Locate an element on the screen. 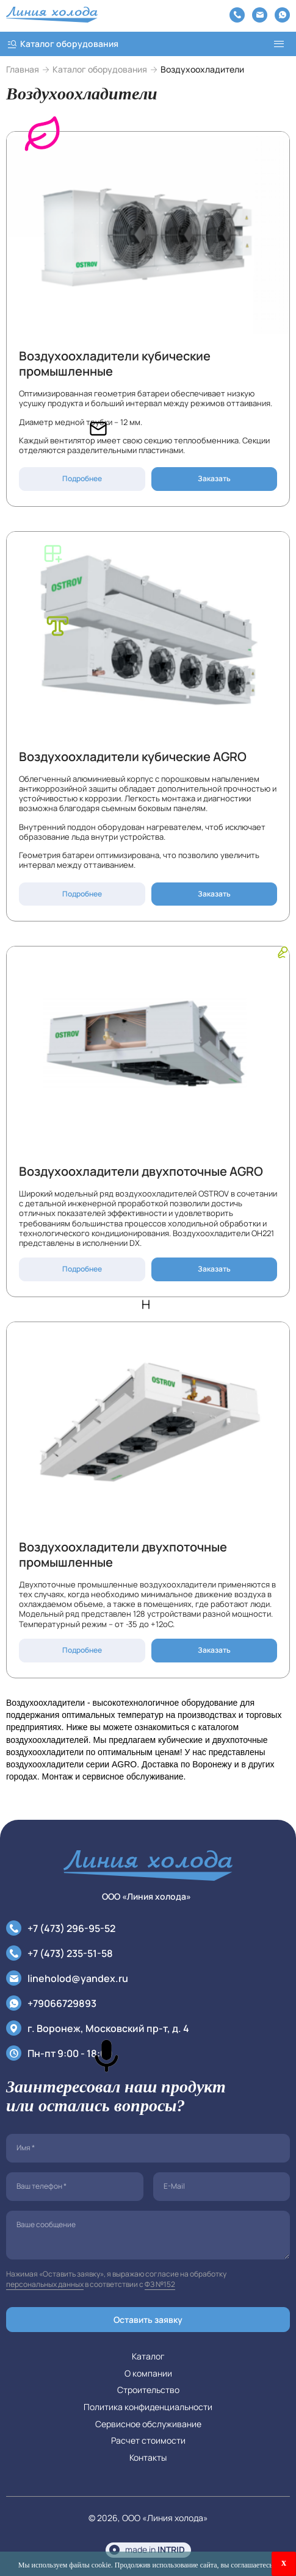  add a new widget or tile to dashboard is located at coordinates (52, 553).